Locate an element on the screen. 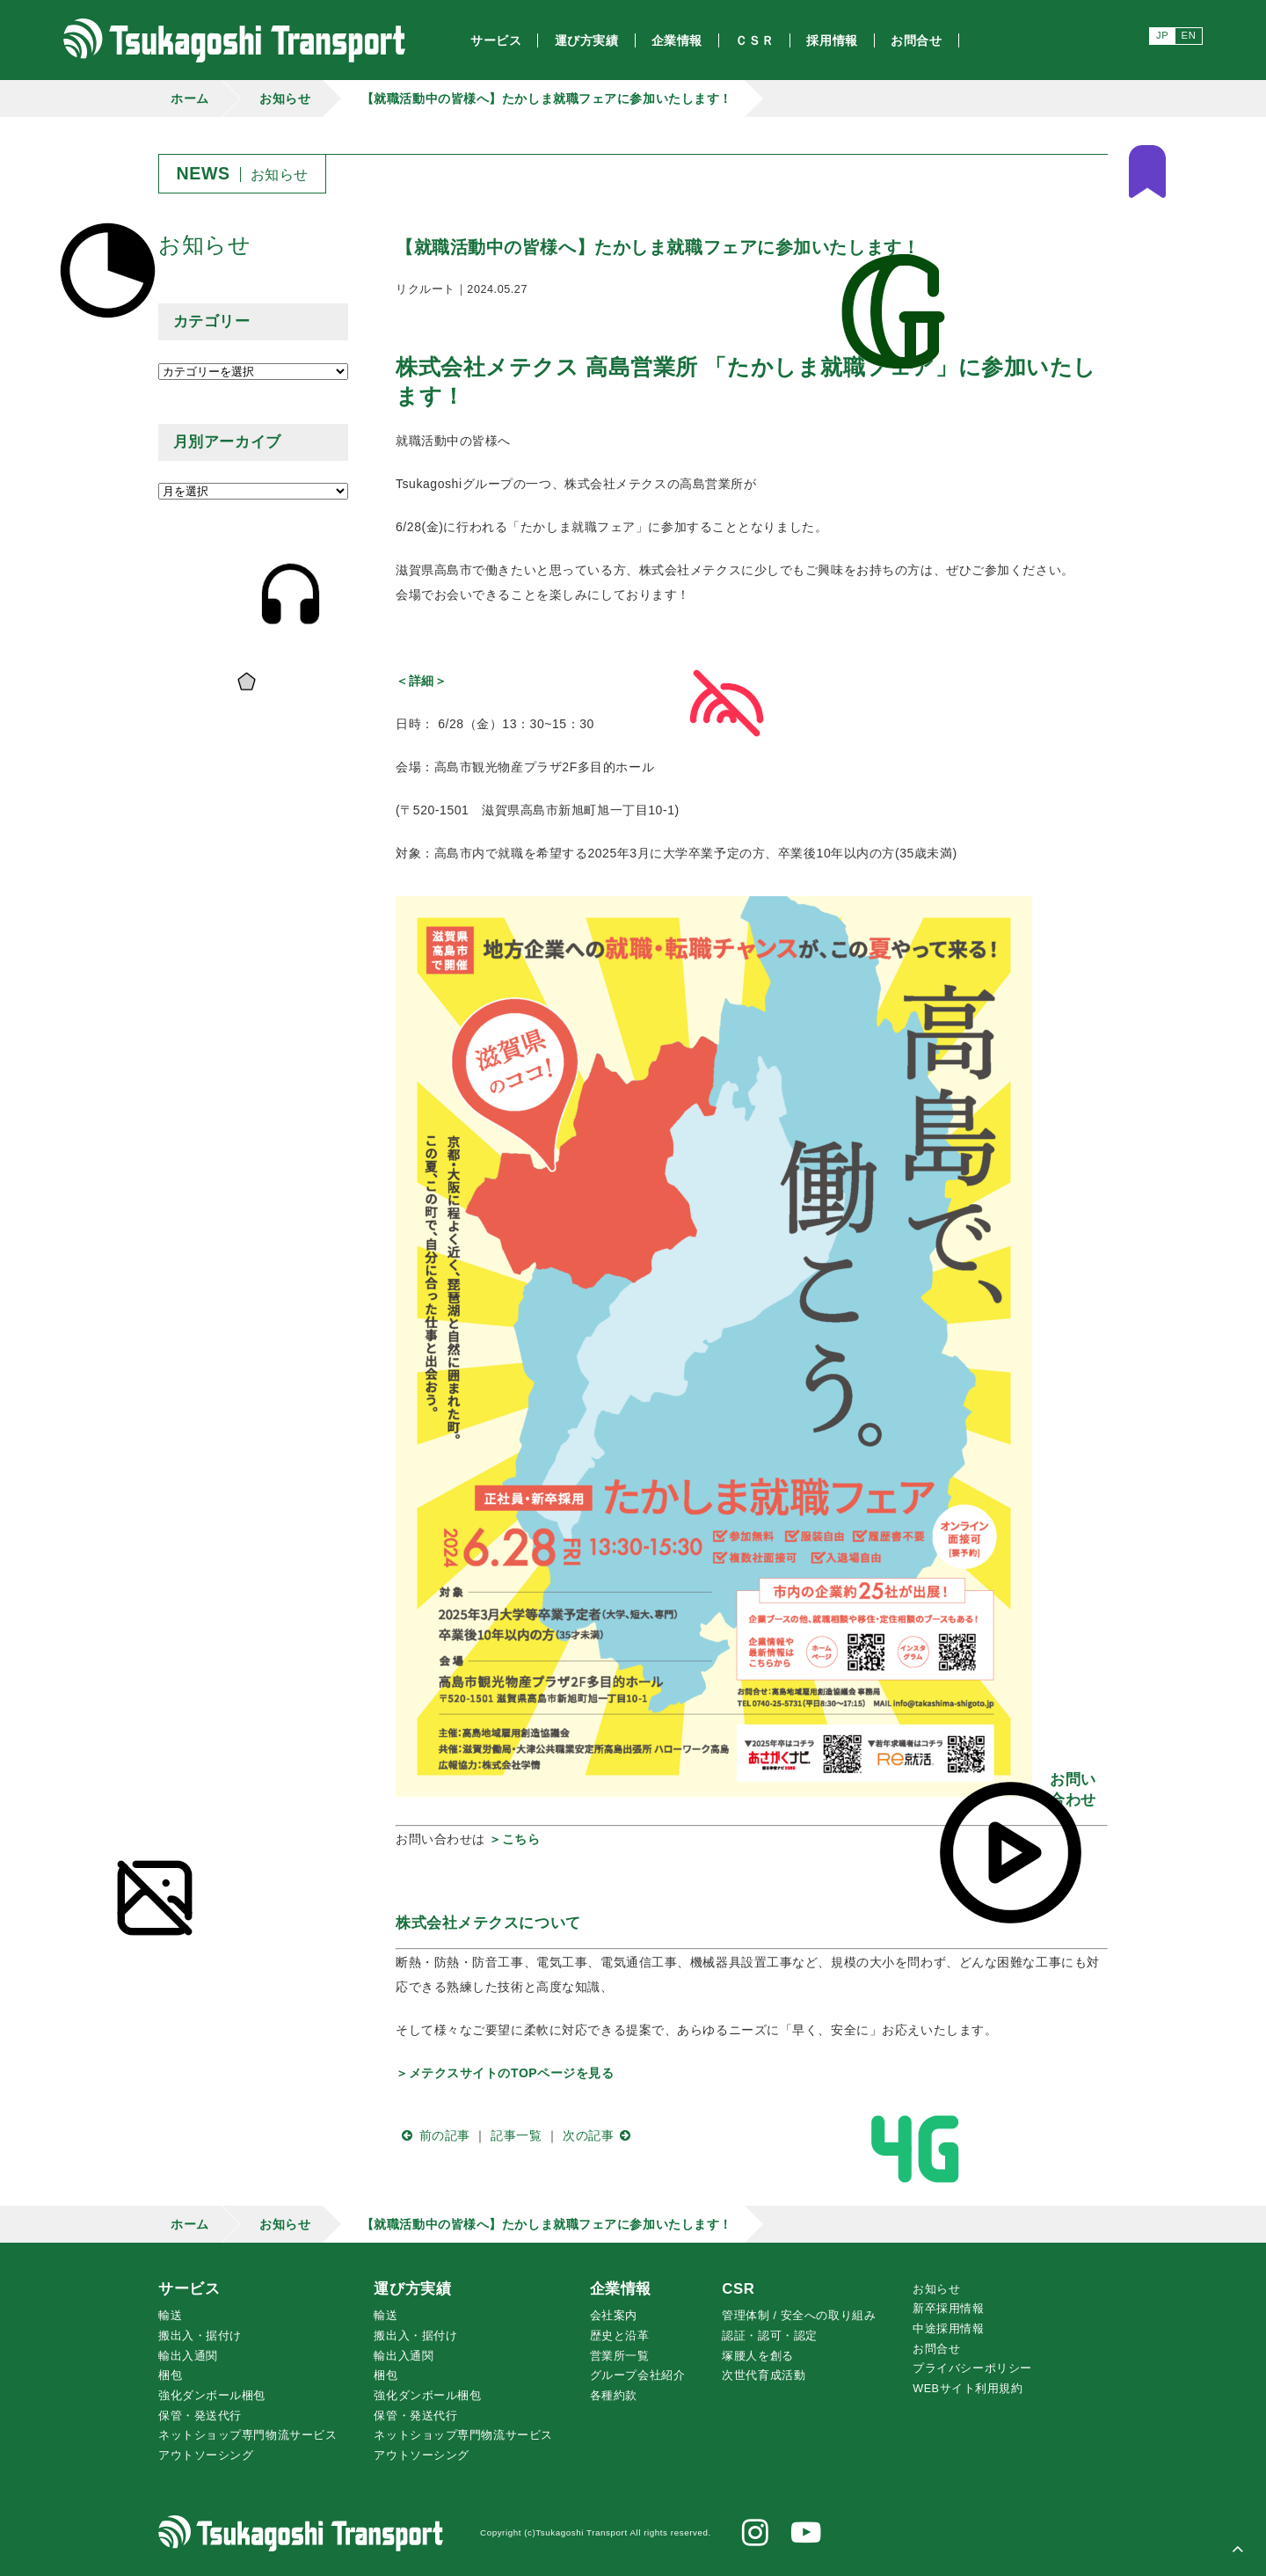 The height and width of the screenshot is (2576, 1266). indicates 30% progress or completion is located at coordinates (107, 270).